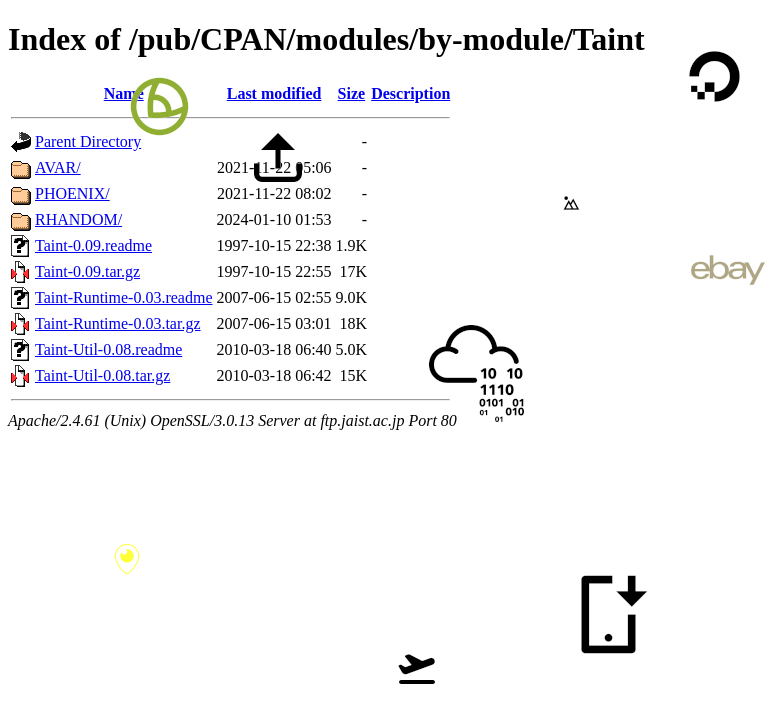 This screenshot has height=720, width=768. What do you see at coordinates (728, 270) in the screenshot?
I see `open the eBay app` at bounding box center [728, 270].